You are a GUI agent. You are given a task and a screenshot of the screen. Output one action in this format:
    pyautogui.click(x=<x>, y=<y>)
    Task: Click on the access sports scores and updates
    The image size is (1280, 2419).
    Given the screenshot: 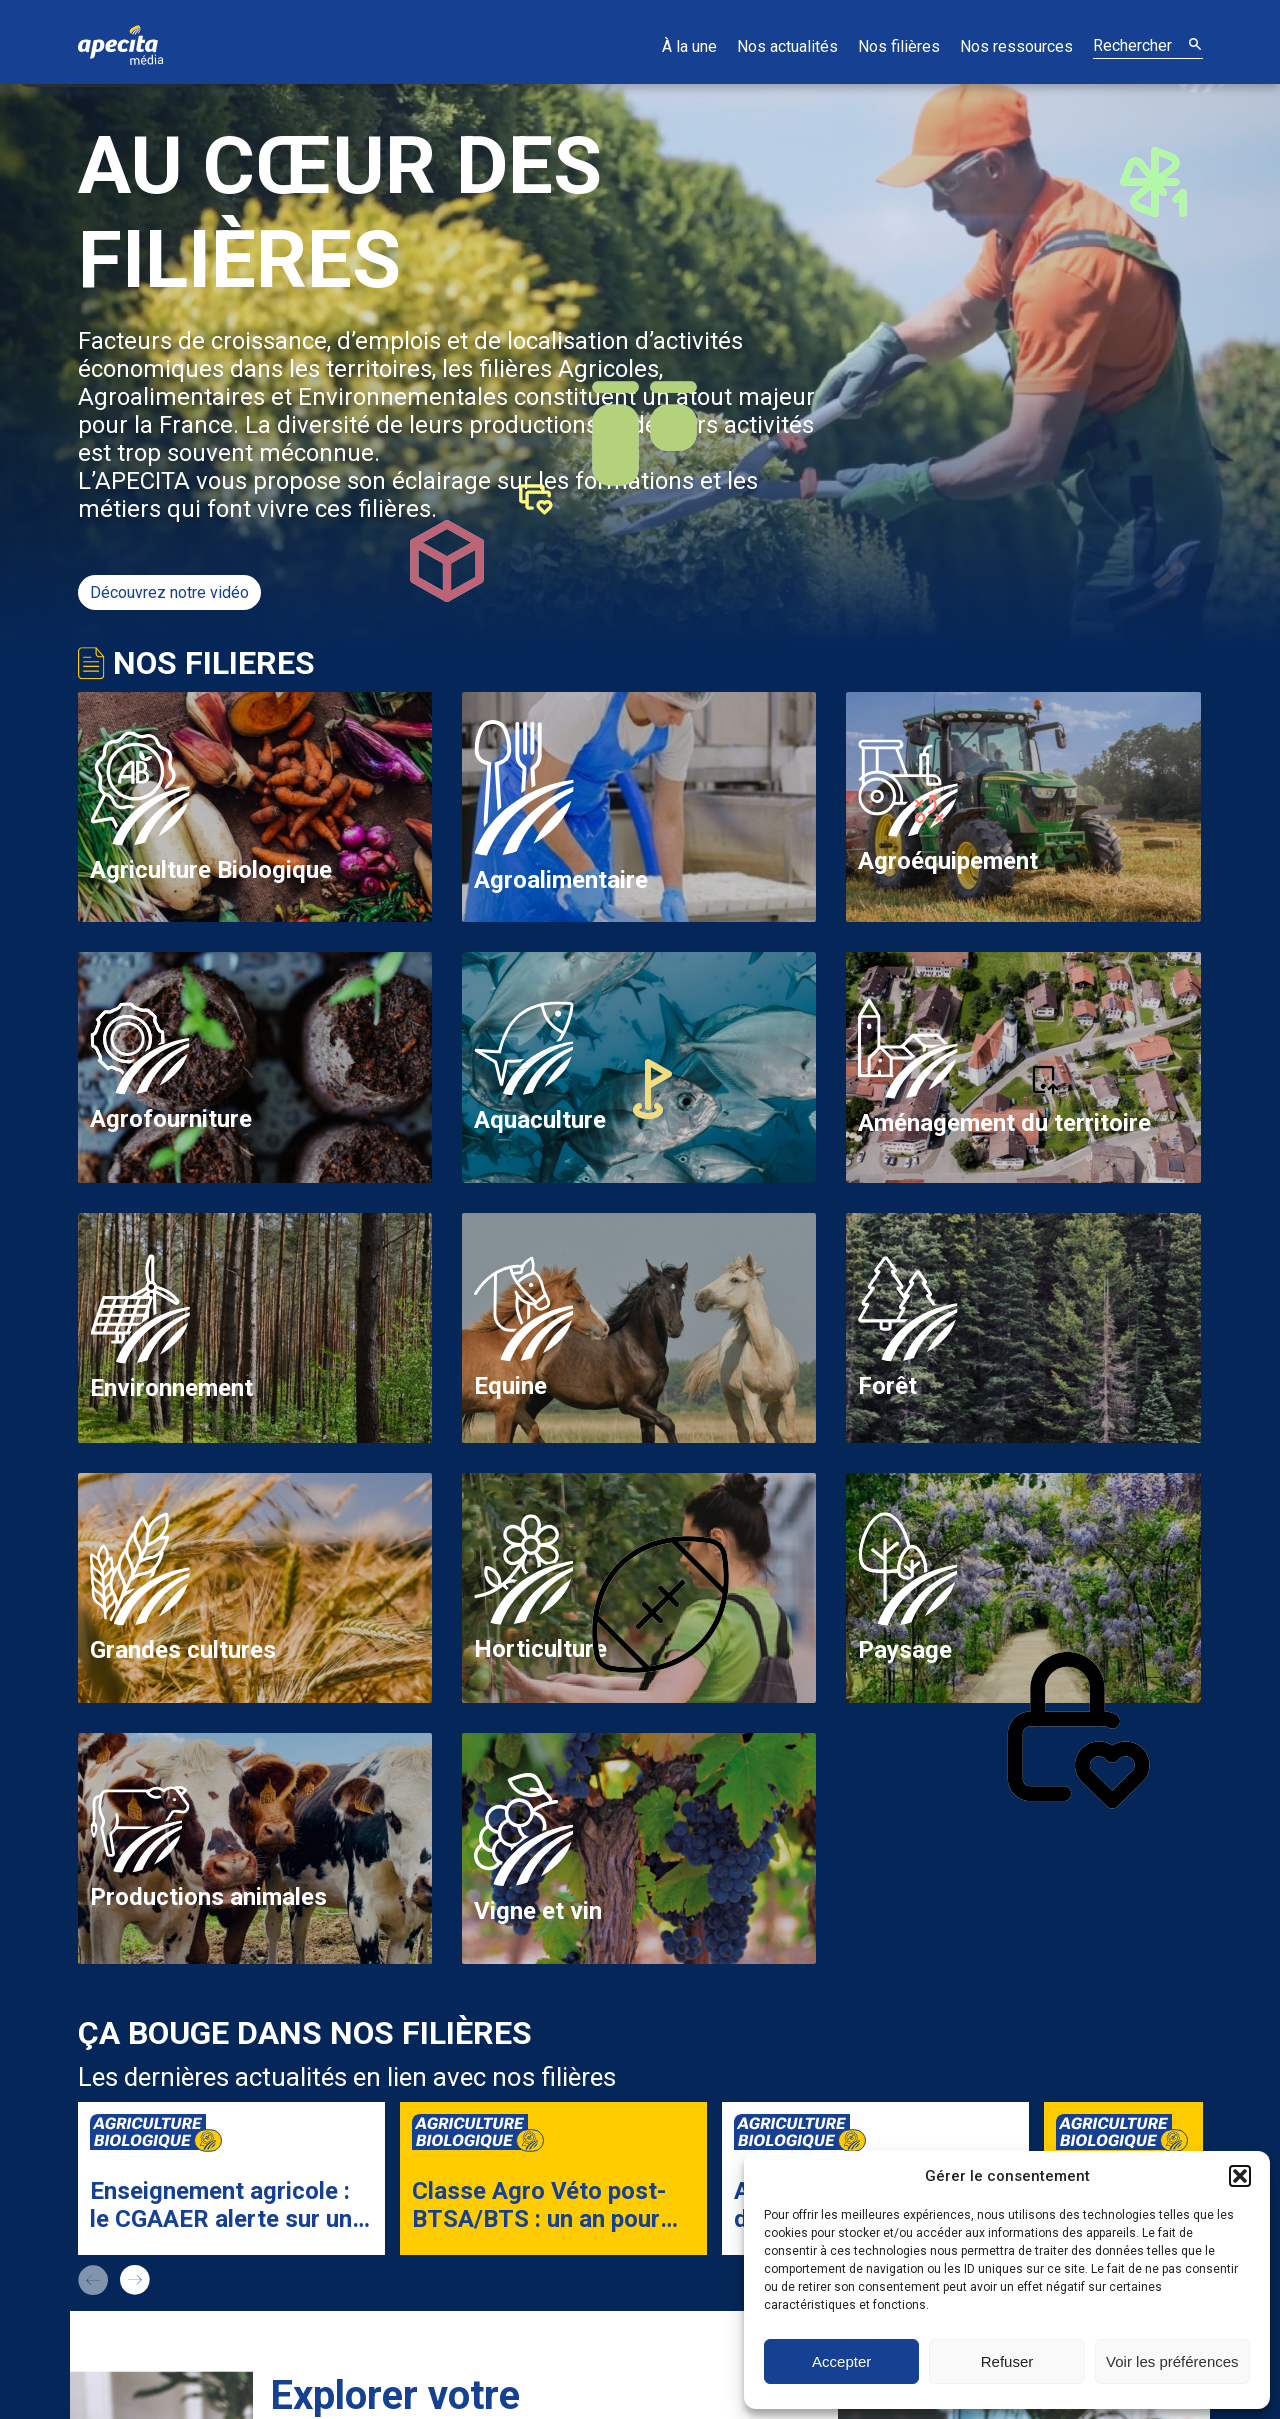 What is the action you would take?
    pyautogui.click(x=660, y=1604)
    